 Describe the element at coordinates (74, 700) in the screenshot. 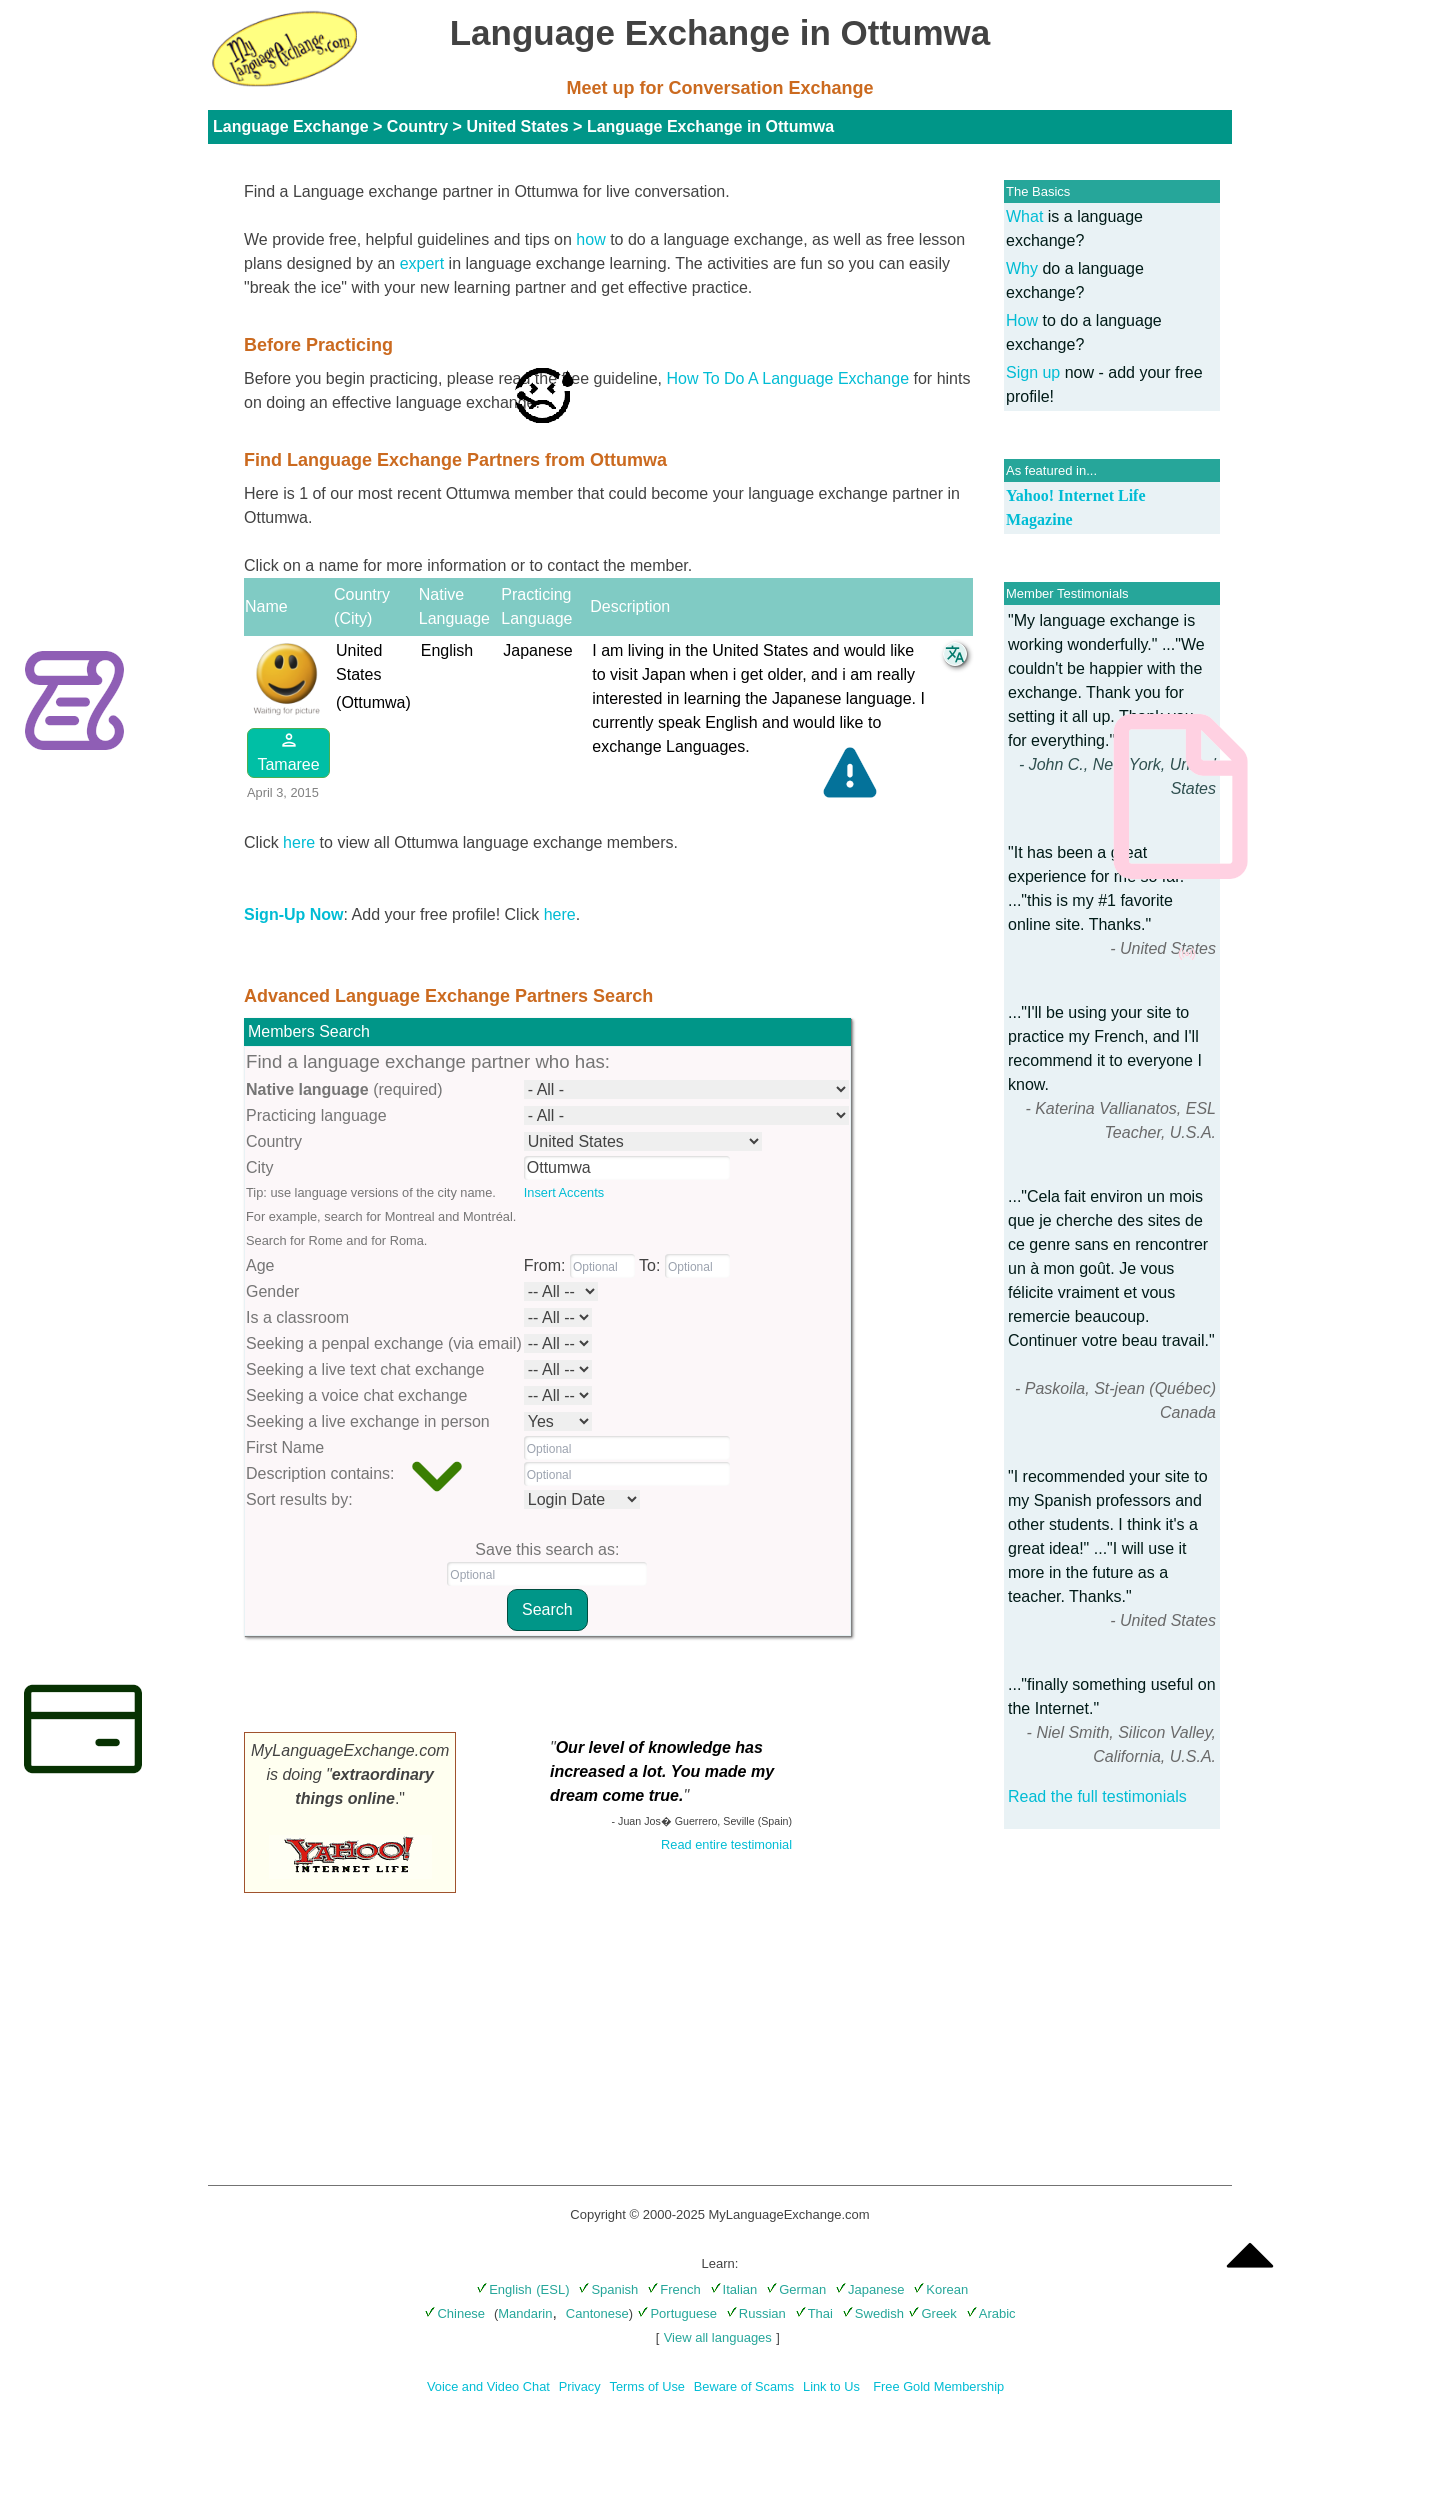

I see `view activity log or history` at that location.